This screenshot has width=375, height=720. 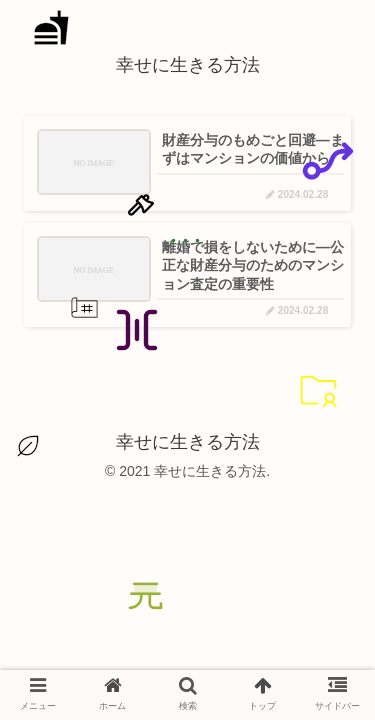 What do you see at coordinates (145, 596) in the screenshot?
I see `view or convert to chinese yuan currency` at bounding box center [145, 596].